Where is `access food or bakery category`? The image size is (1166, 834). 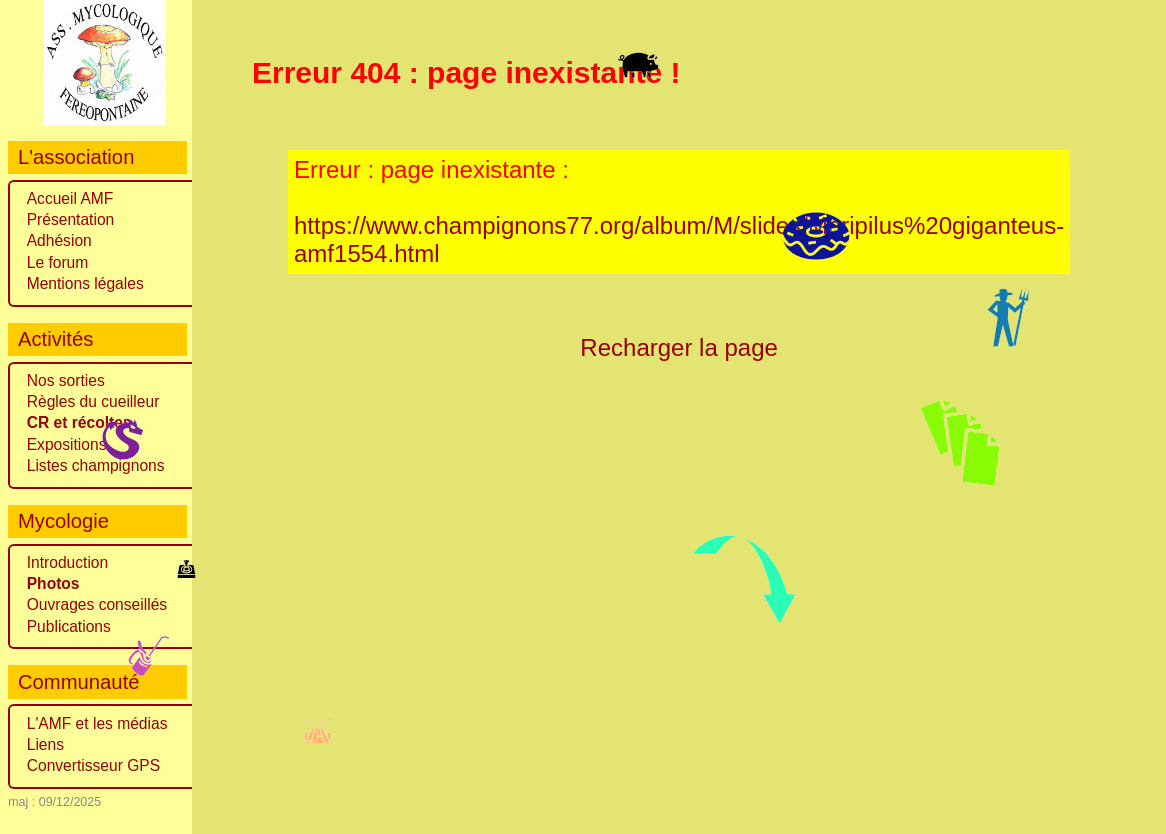
access food or bakery category is located at coordinates (816, 236).